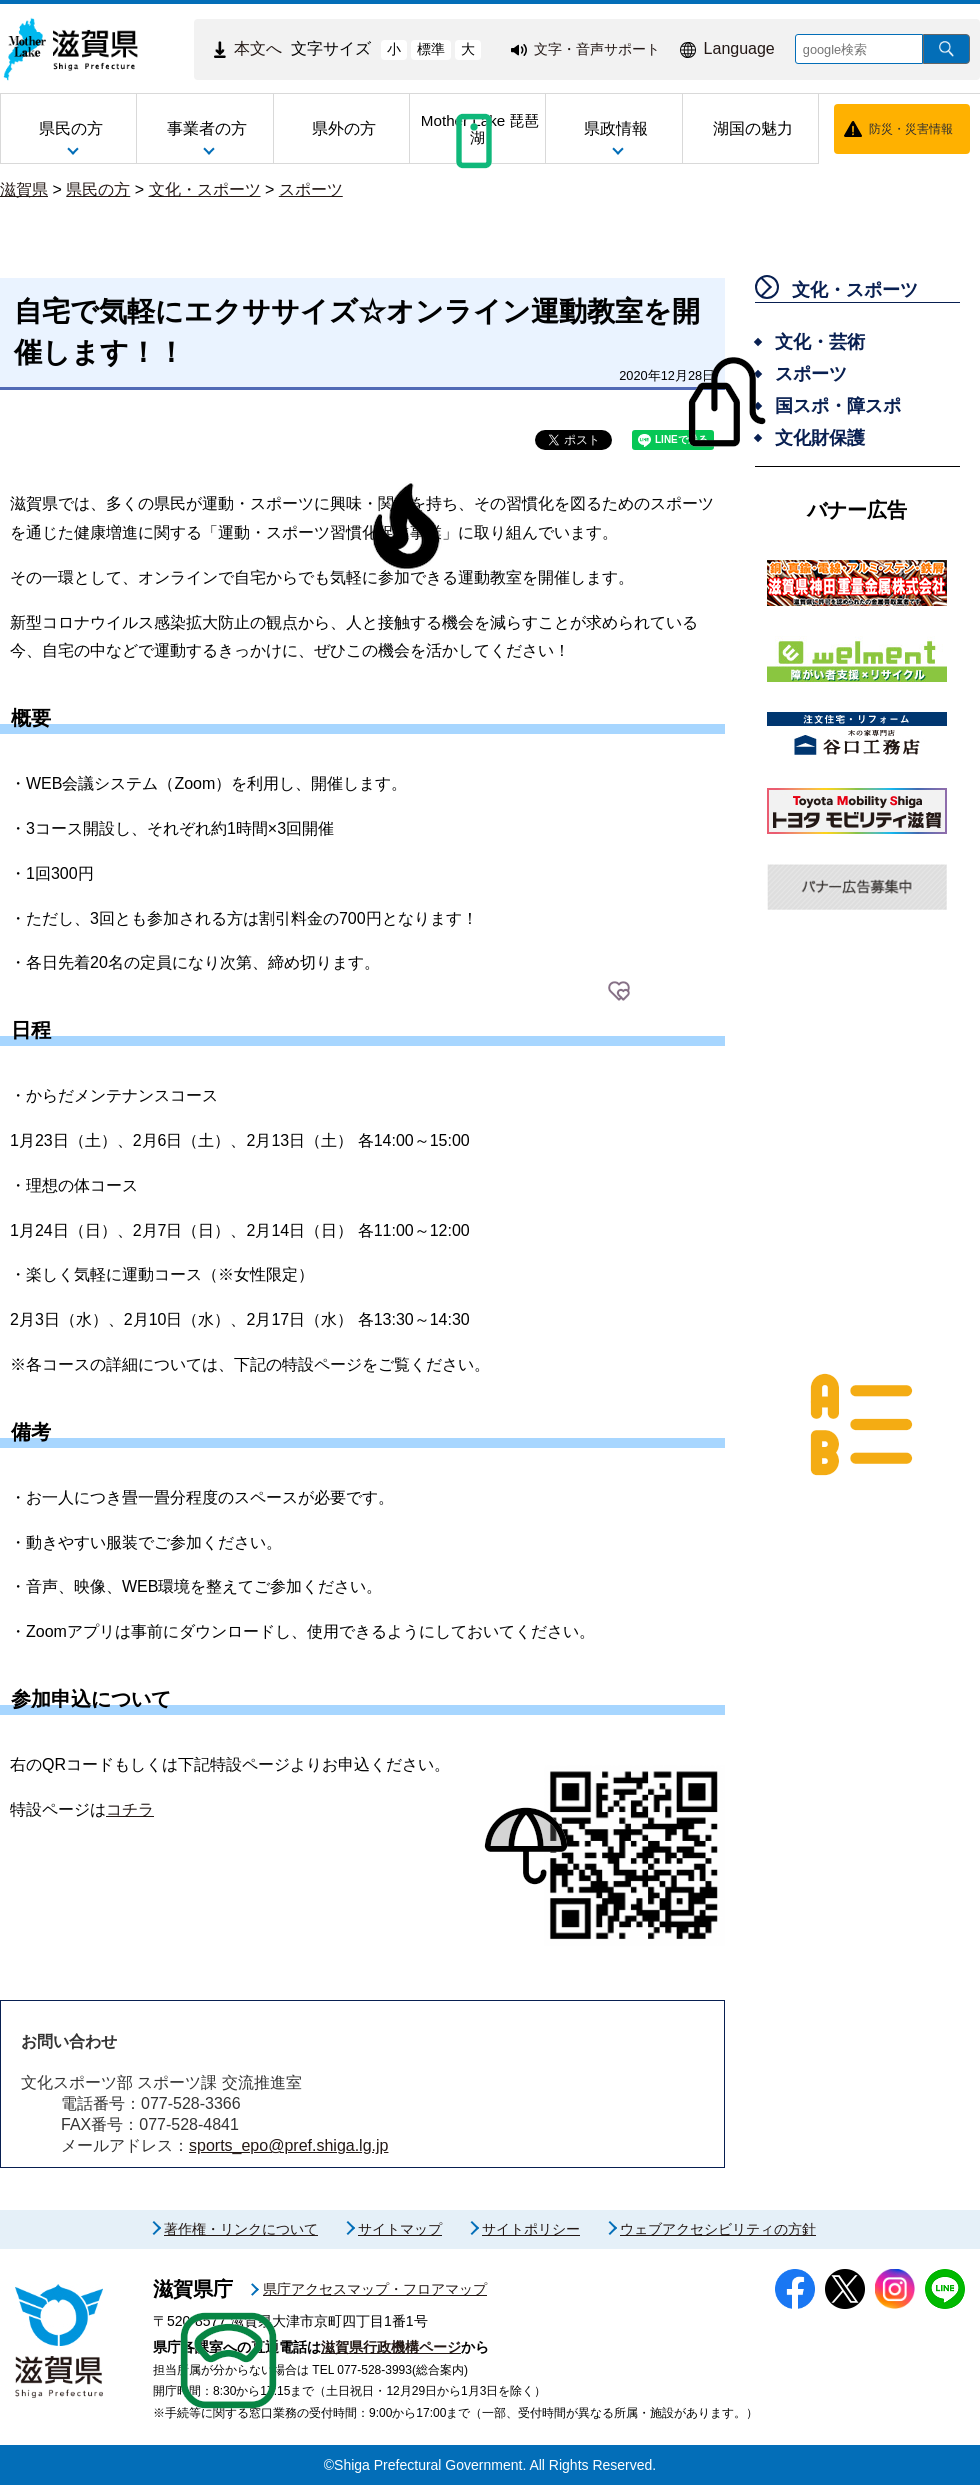 Image resolution: width=980 pixels, height=2485 pixels. Describe the element at coordinates (474, 141) in the screenshot. I see `access device camera through mobile app` at that location.